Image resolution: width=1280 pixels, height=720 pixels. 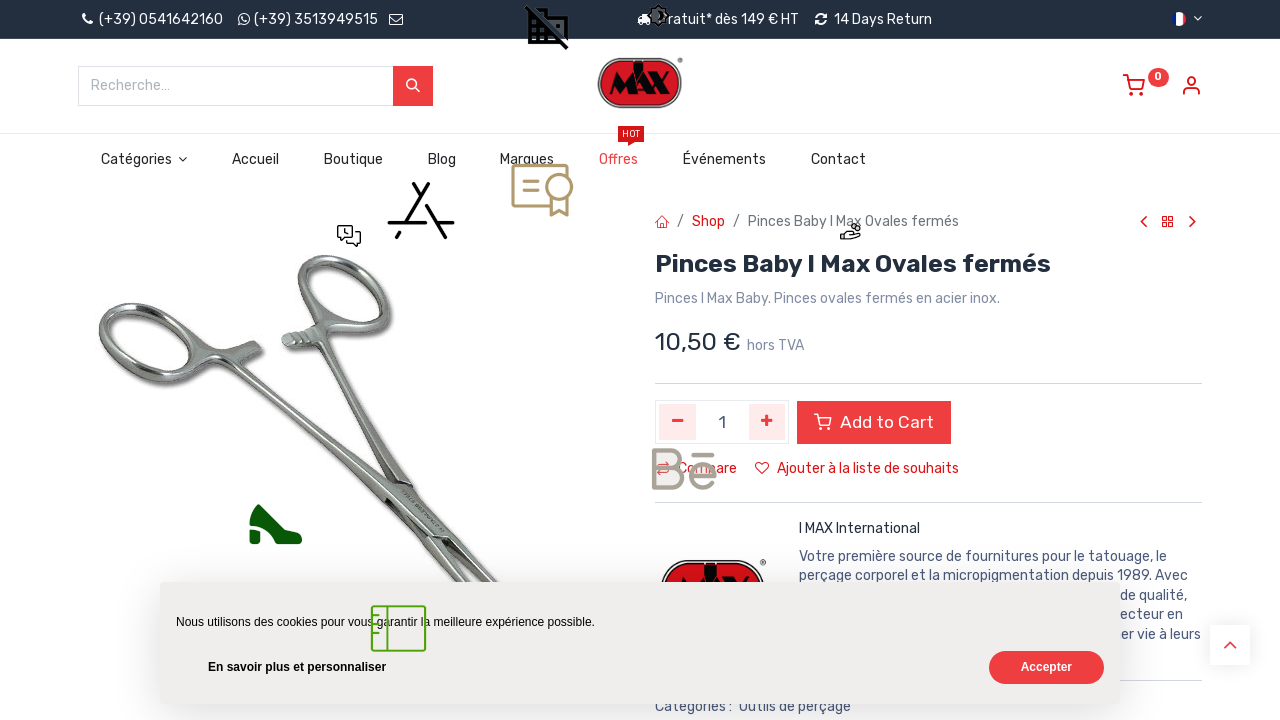 What do you see at coordinates (658, 15) in the screenshot?
I see `toggle dark mode or night theme` at bounding box center [658, 15].